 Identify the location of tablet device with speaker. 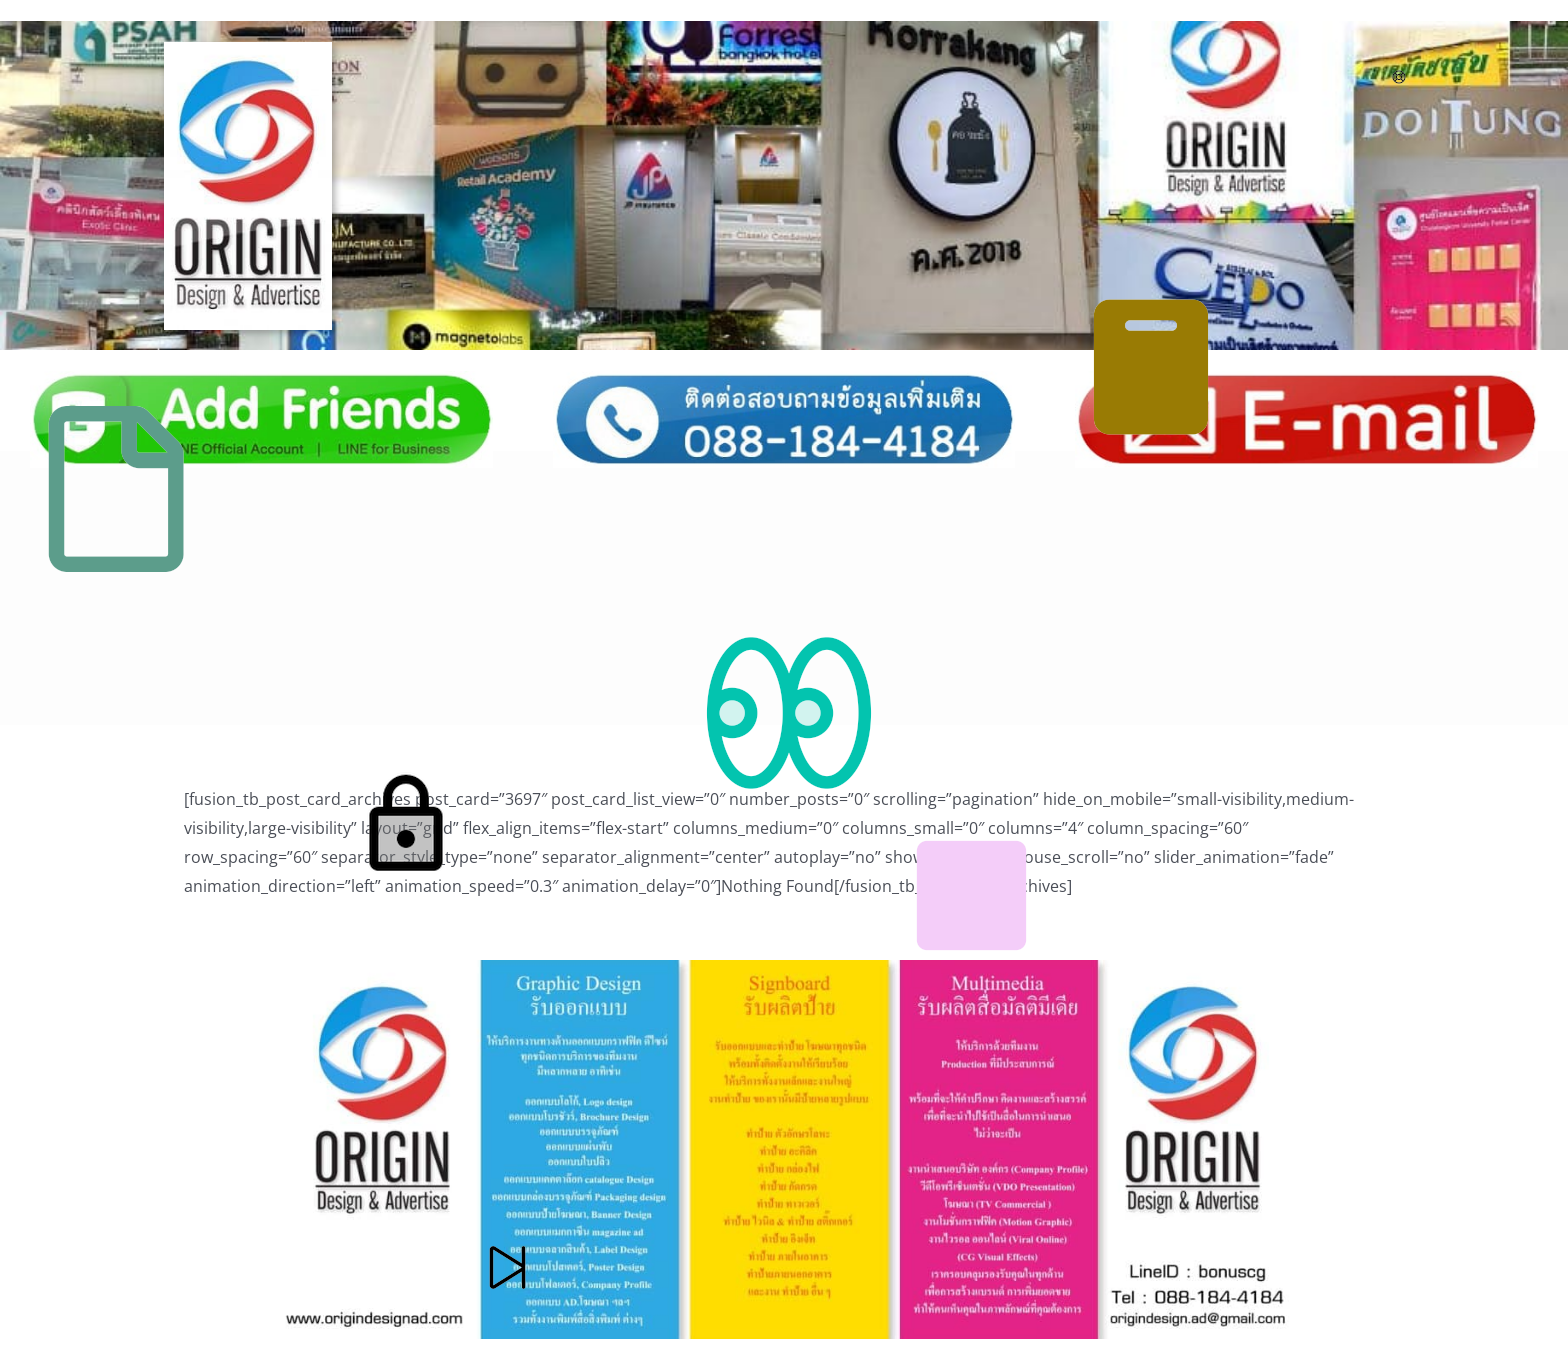
(1151, 367).